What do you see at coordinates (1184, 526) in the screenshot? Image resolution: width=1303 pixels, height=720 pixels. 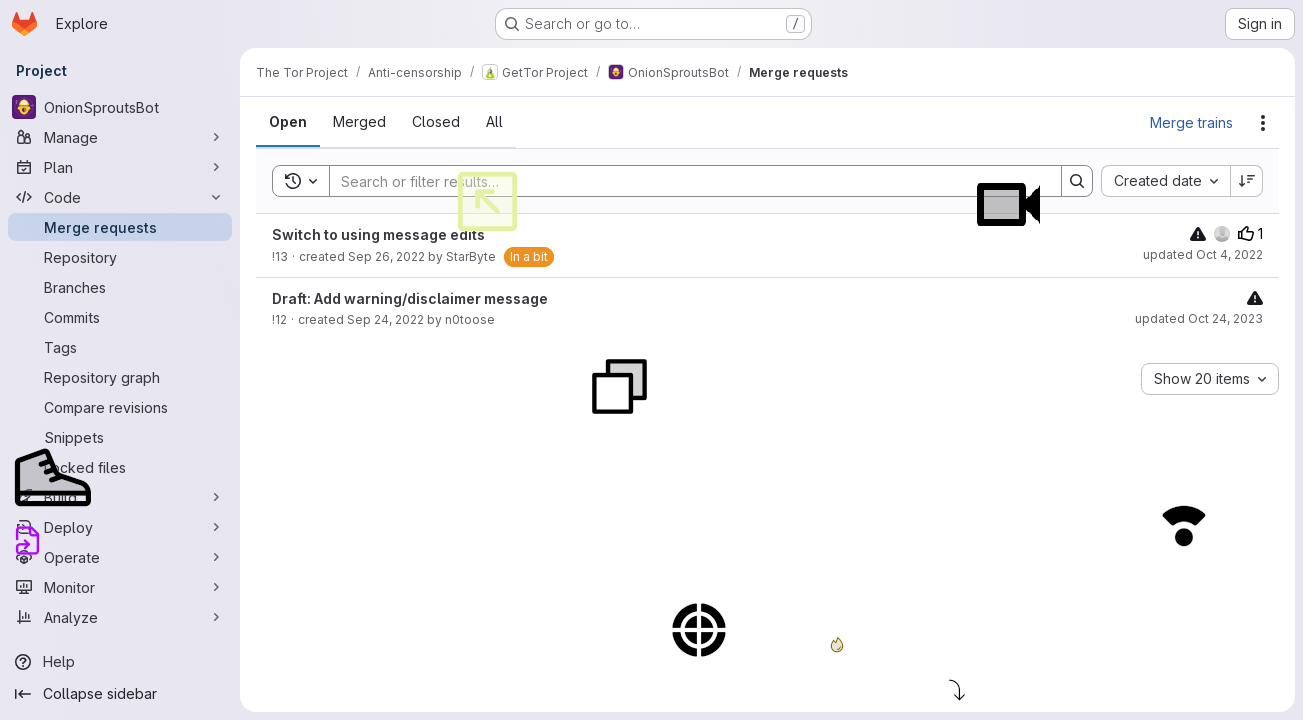 I see `calibrate your device's compass` at bounding box center [1184, 526].